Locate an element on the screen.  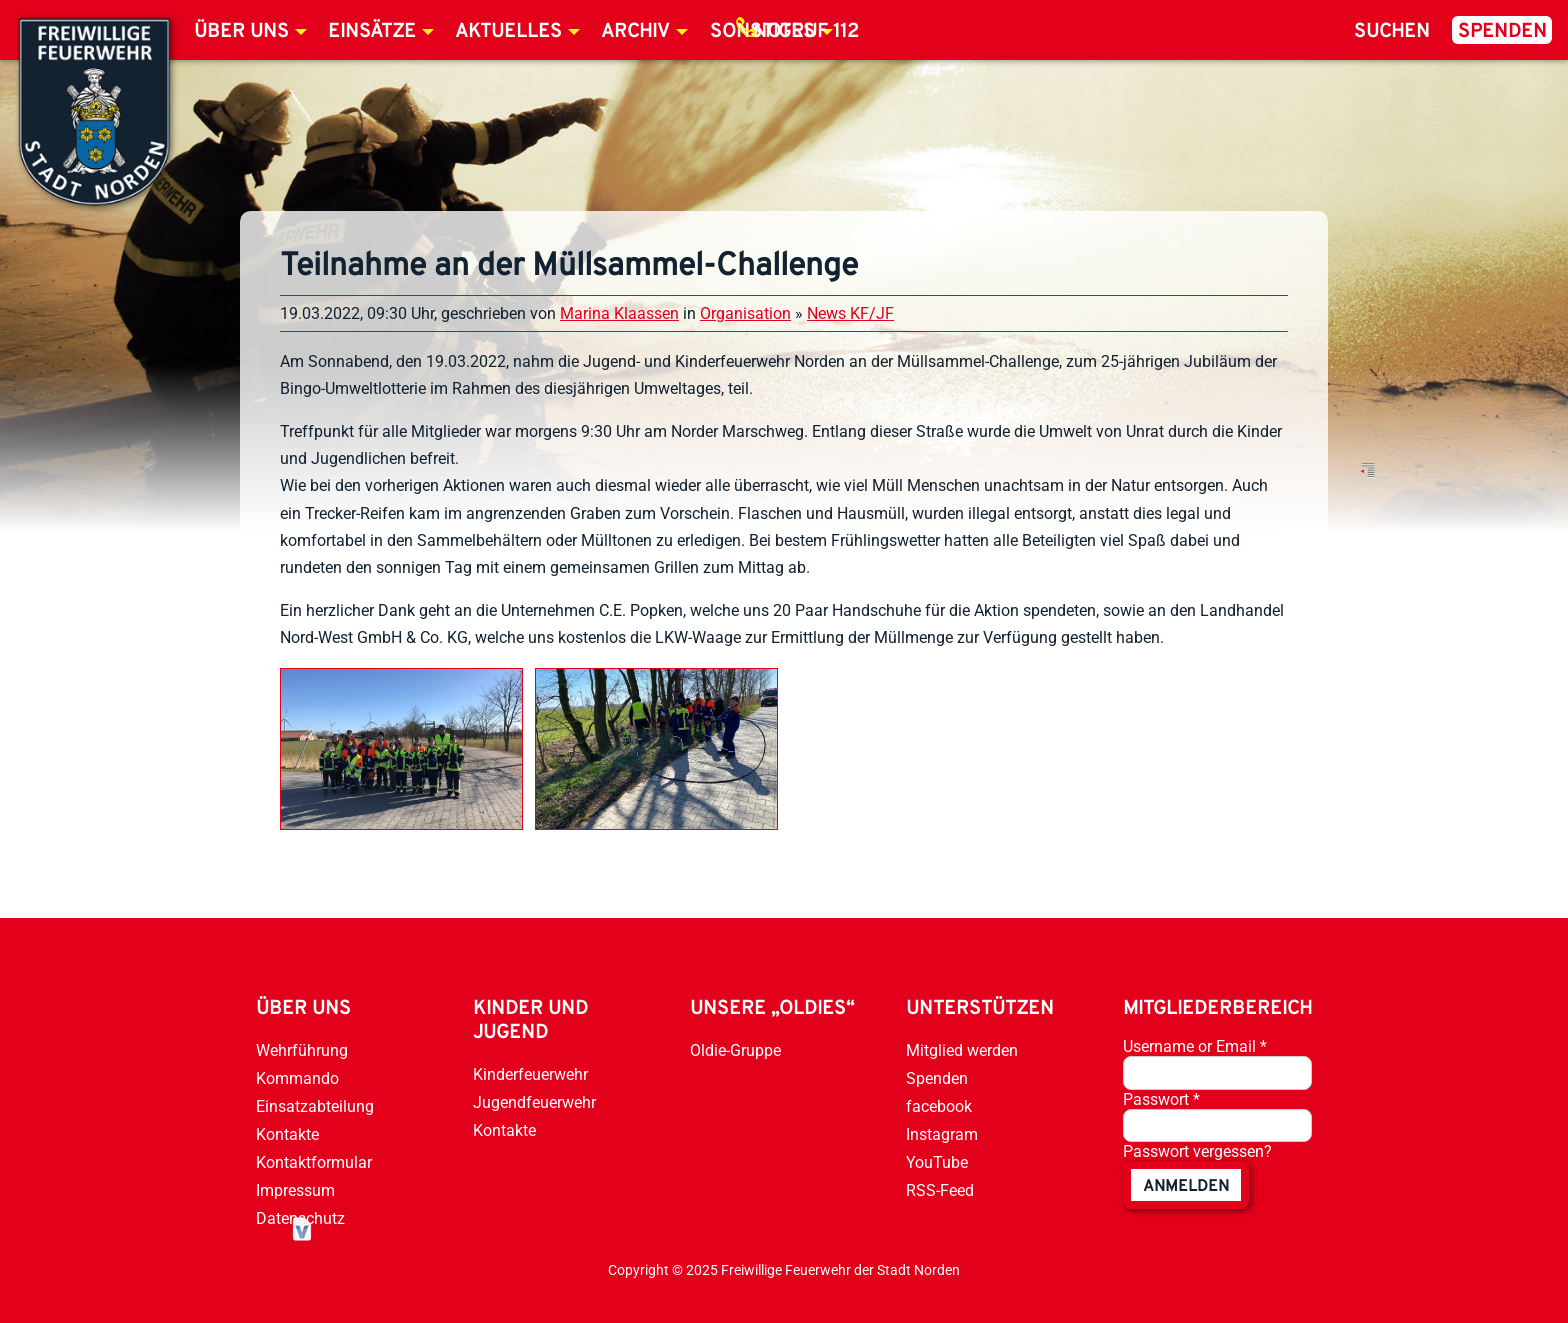
decrease text indentation is located at coordinates (1367, 470).